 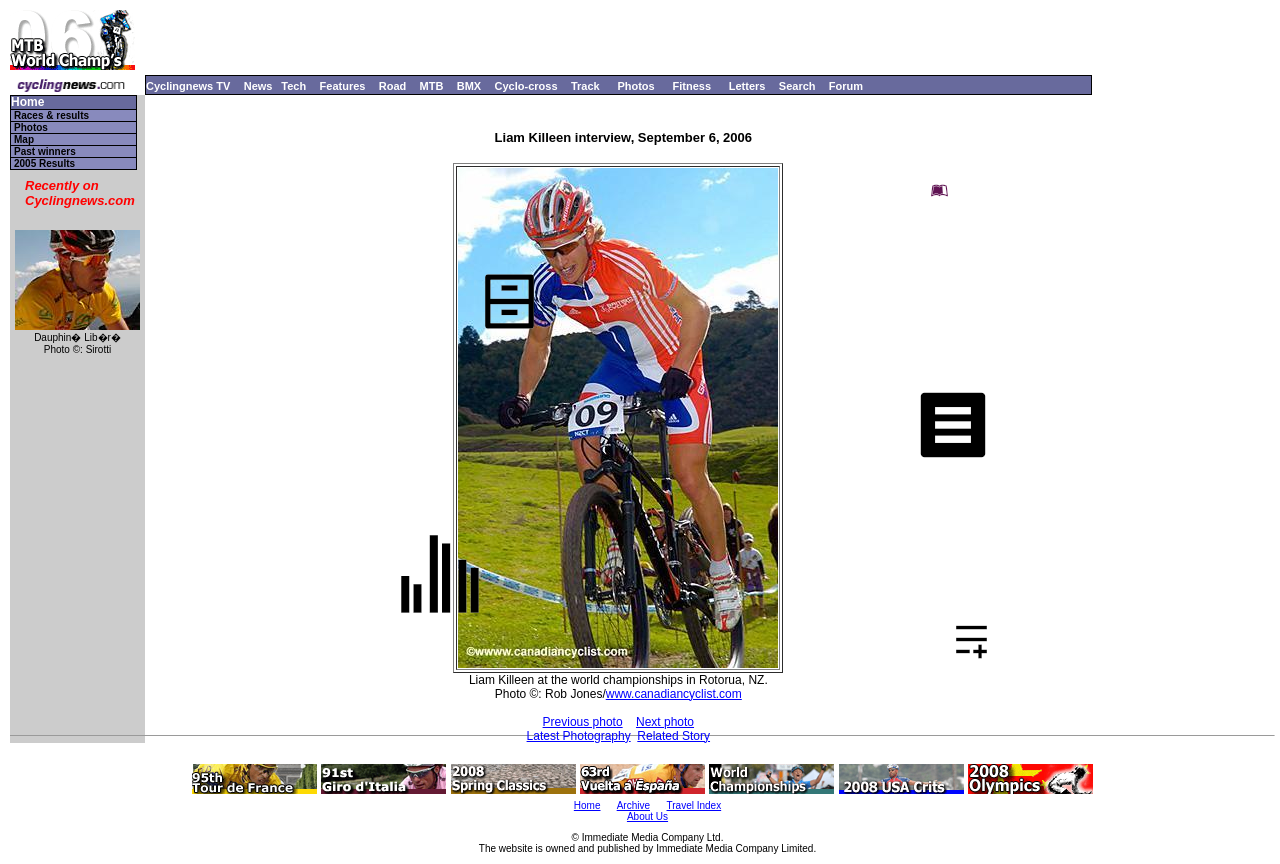 I want to click on view grouped bar chart data, so click(x=442, y=576).